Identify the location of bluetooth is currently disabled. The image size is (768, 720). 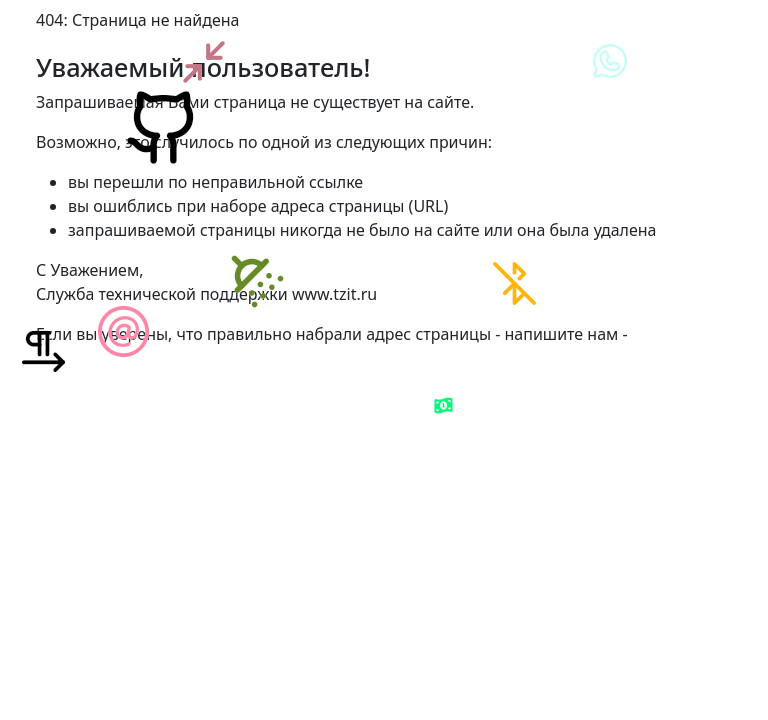
(514, 283).